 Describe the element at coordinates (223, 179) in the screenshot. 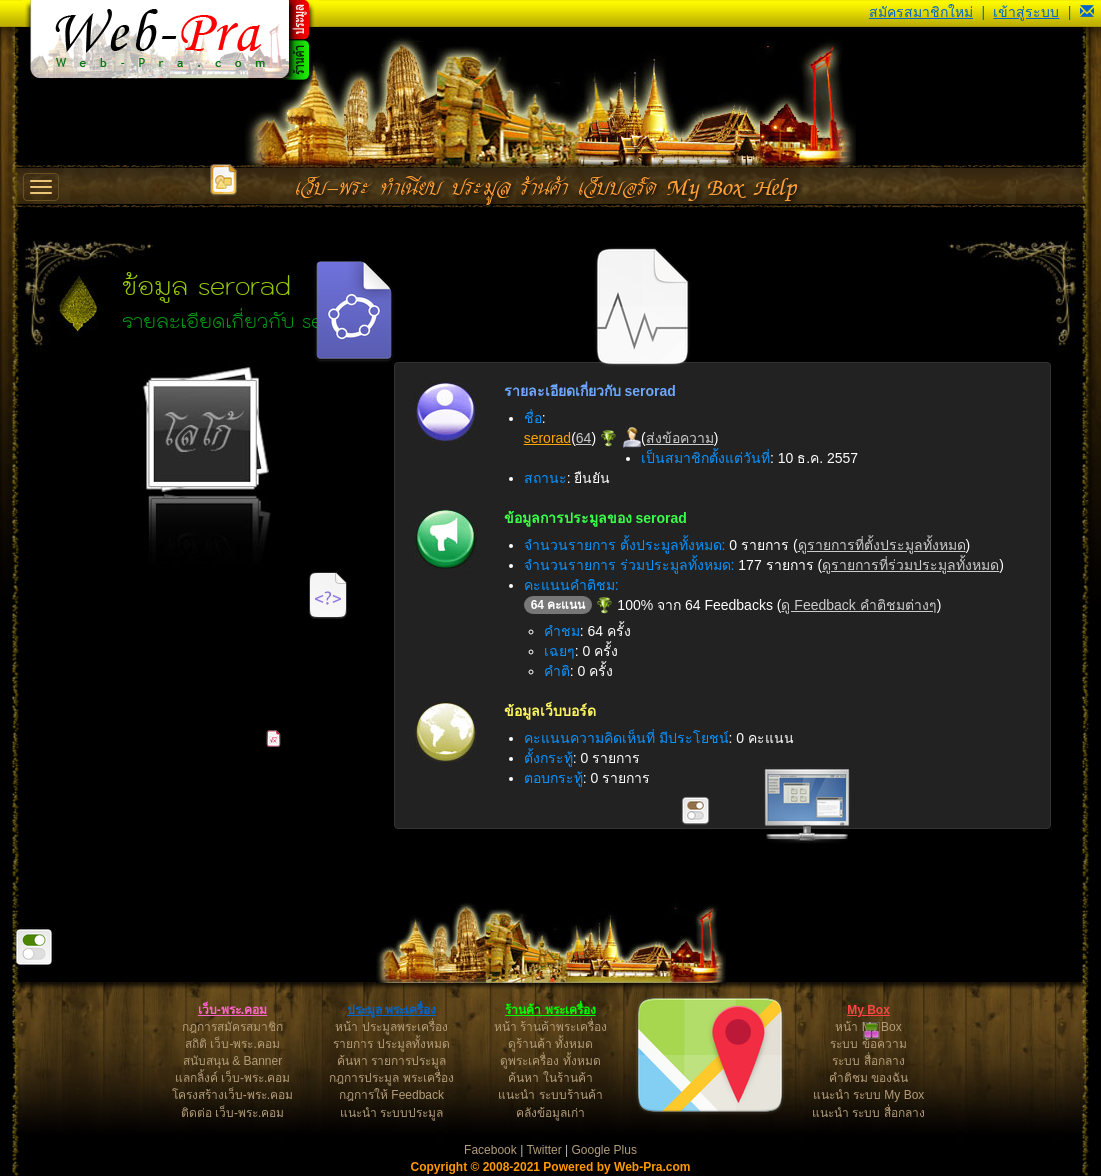

I see `open a graphics template file` at that location.